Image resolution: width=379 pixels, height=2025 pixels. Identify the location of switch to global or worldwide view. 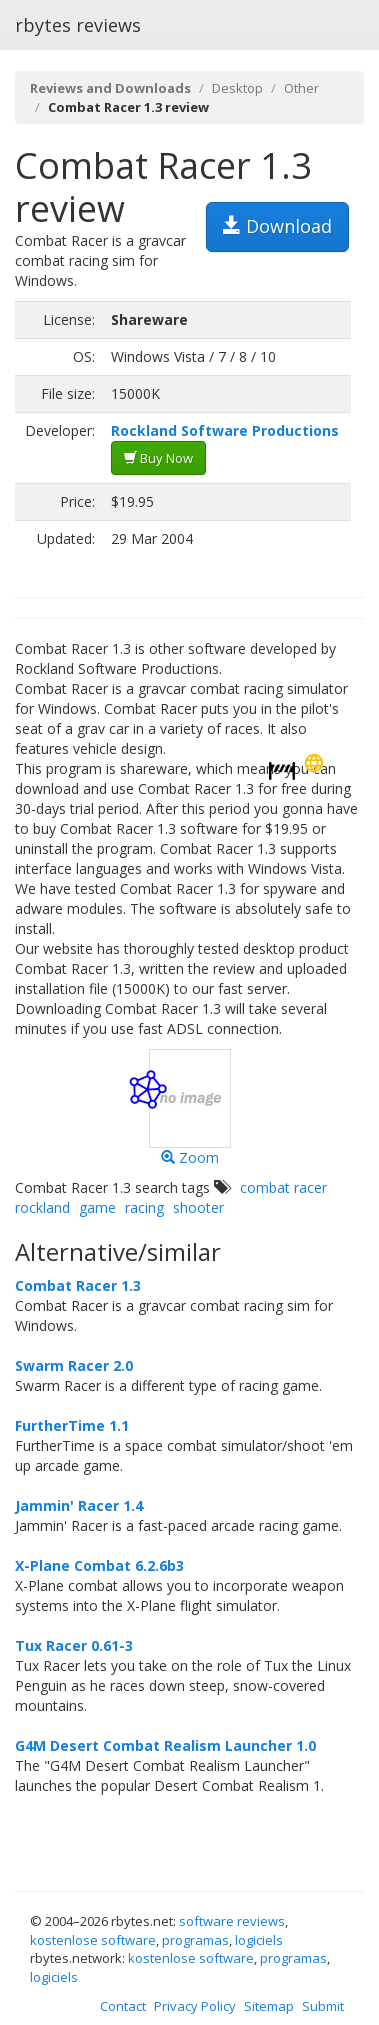
(314, 763).